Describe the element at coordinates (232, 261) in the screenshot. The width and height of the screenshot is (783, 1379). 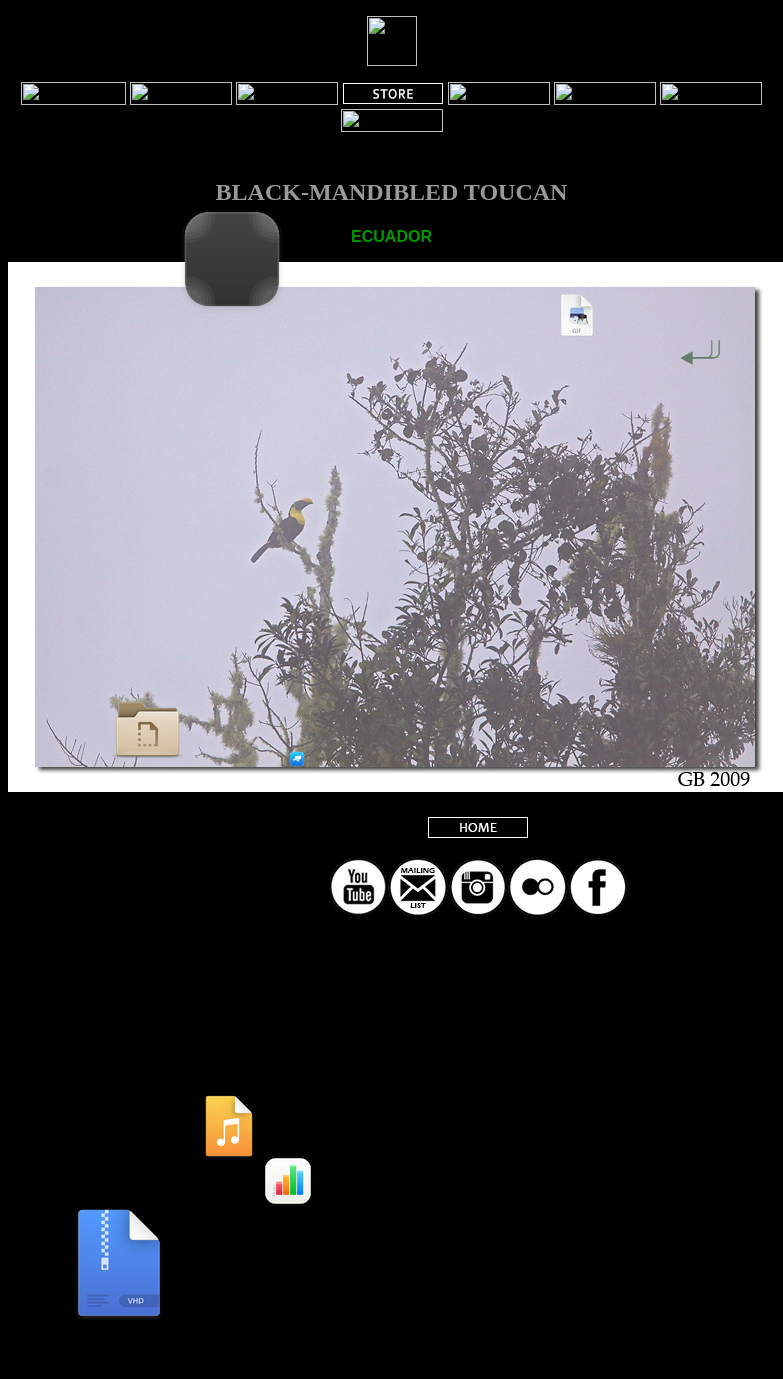
I see `configure screen edge gestures and hot corners` at that location.